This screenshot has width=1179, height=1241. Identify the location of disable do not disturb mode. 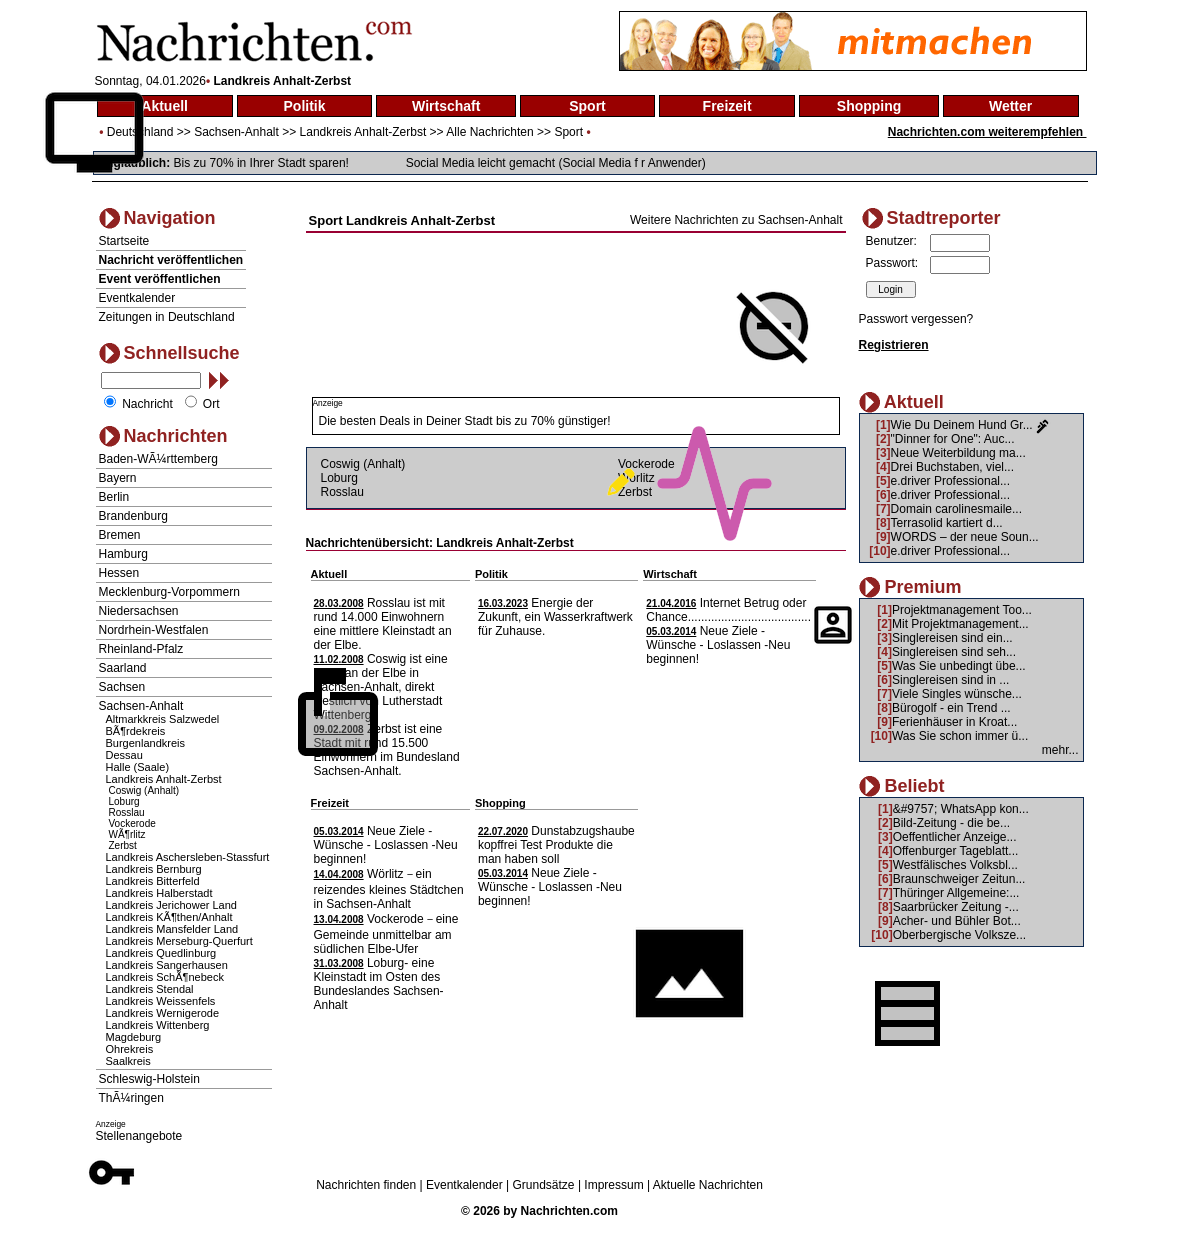
(774, 326).